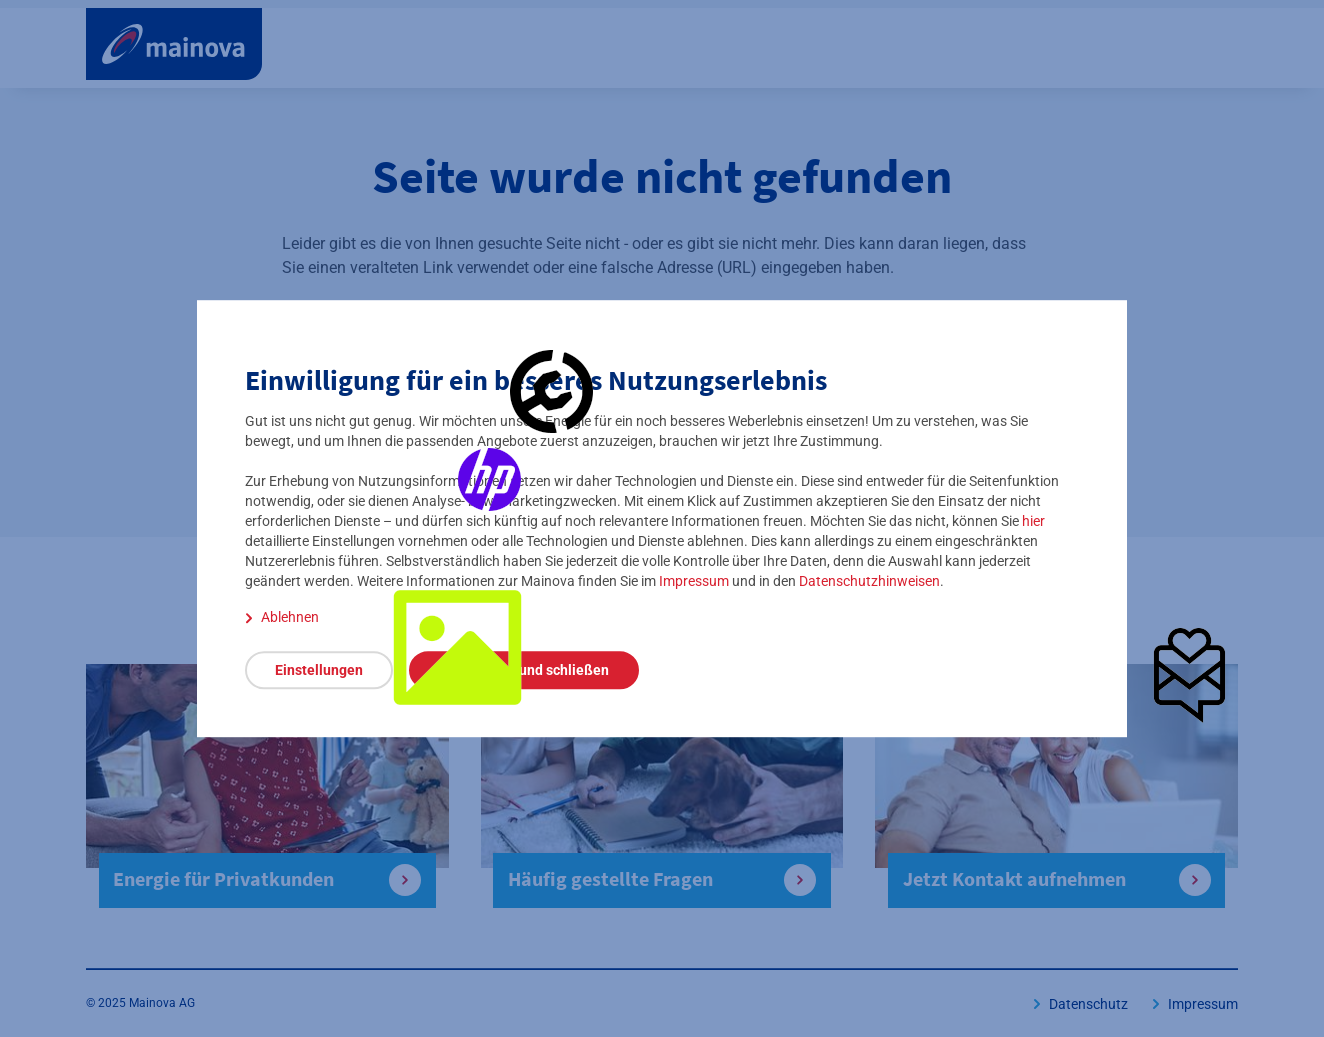 The image size is (1324, 1037). I want to click on open tinyletter email newsletter service, so click(1189, 675).